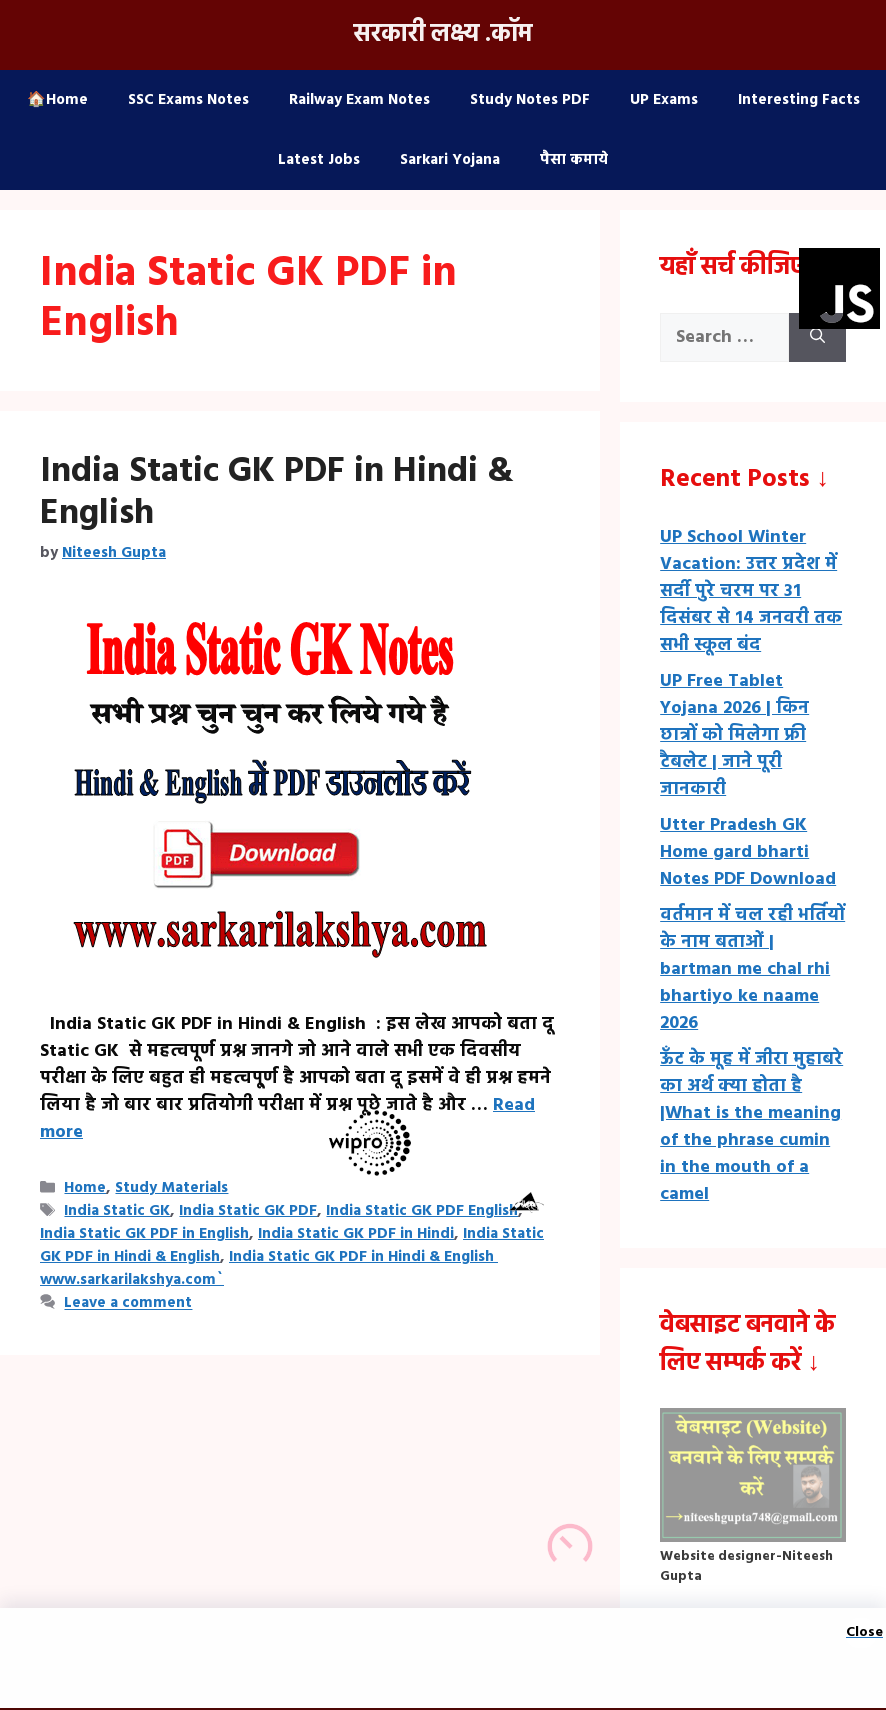 The height and width of the screenshot is (1710, 886). Describe the element at coordinates (570, 1544) in the screenshot. I see `reduce playback speed` at that location.